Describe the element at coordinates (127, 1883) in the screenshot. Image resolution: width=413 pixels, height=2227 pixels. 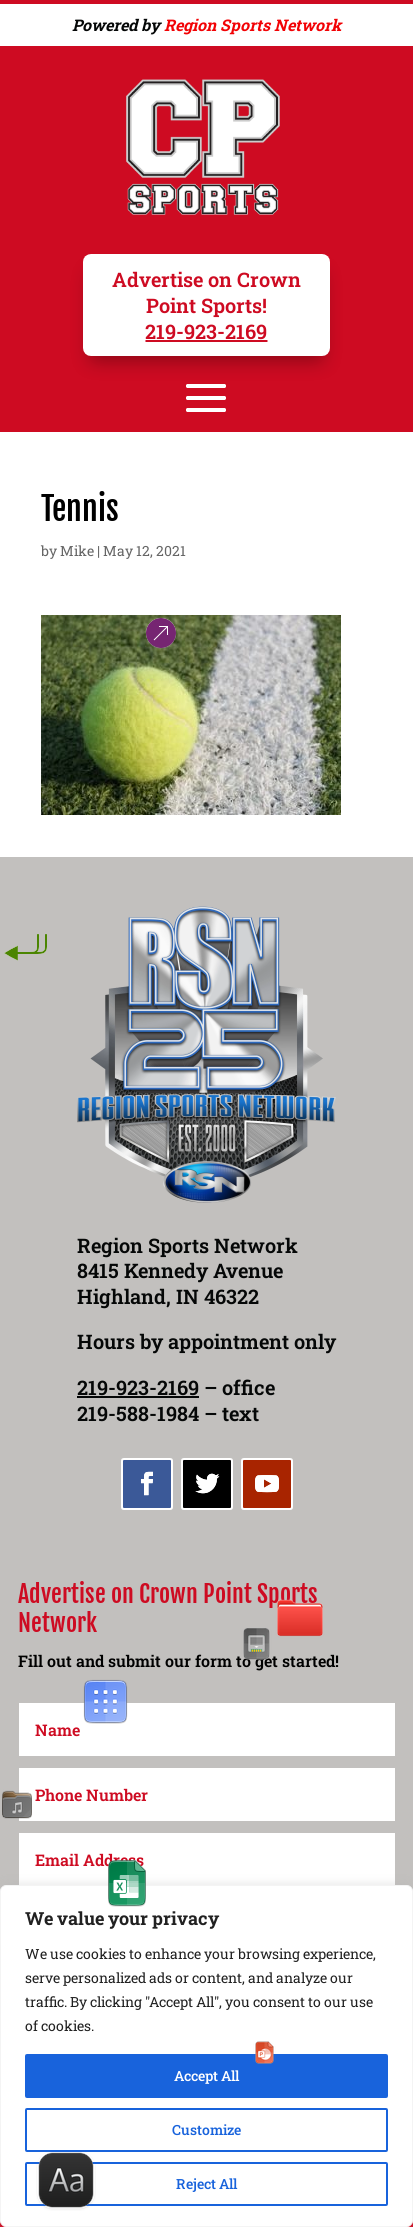
I see `open an excel spreadsheet file` at that location.